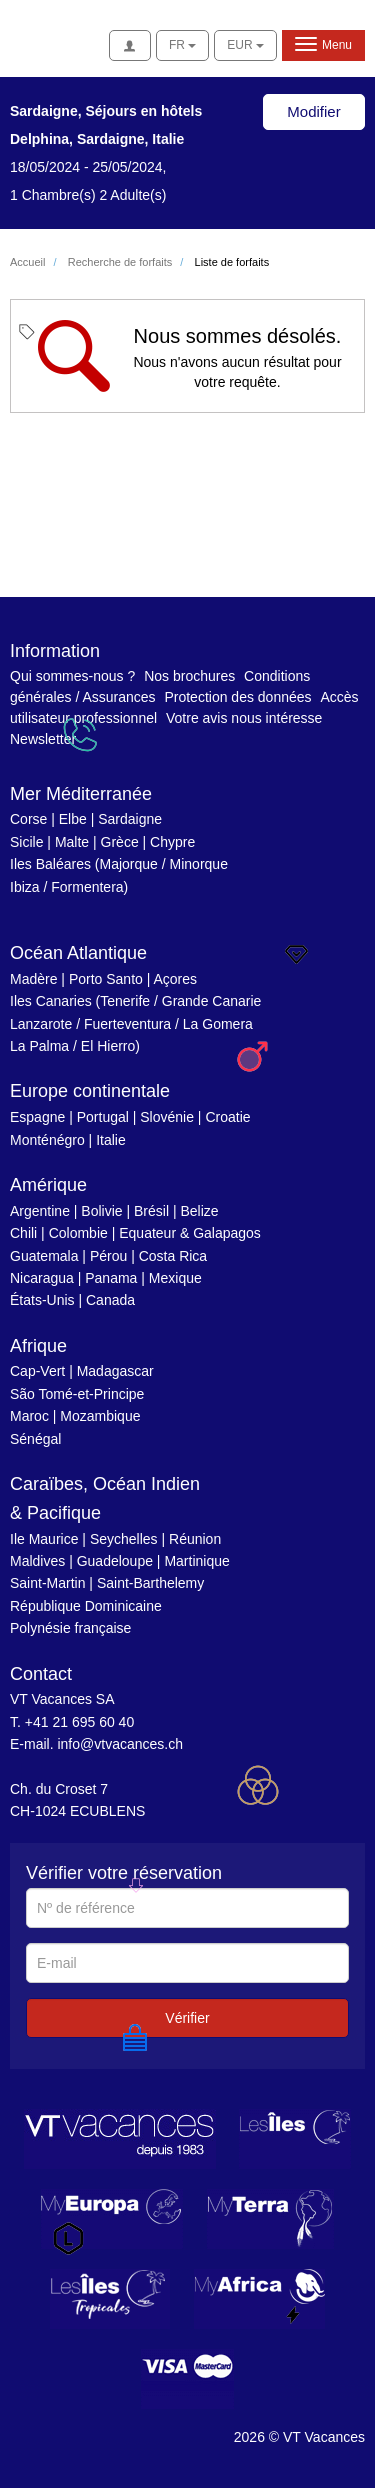  What do you see at coordinates (293, 2315) in the screenshot?
I see `toggle flash on for camera` at bounding box center [293, 2315].